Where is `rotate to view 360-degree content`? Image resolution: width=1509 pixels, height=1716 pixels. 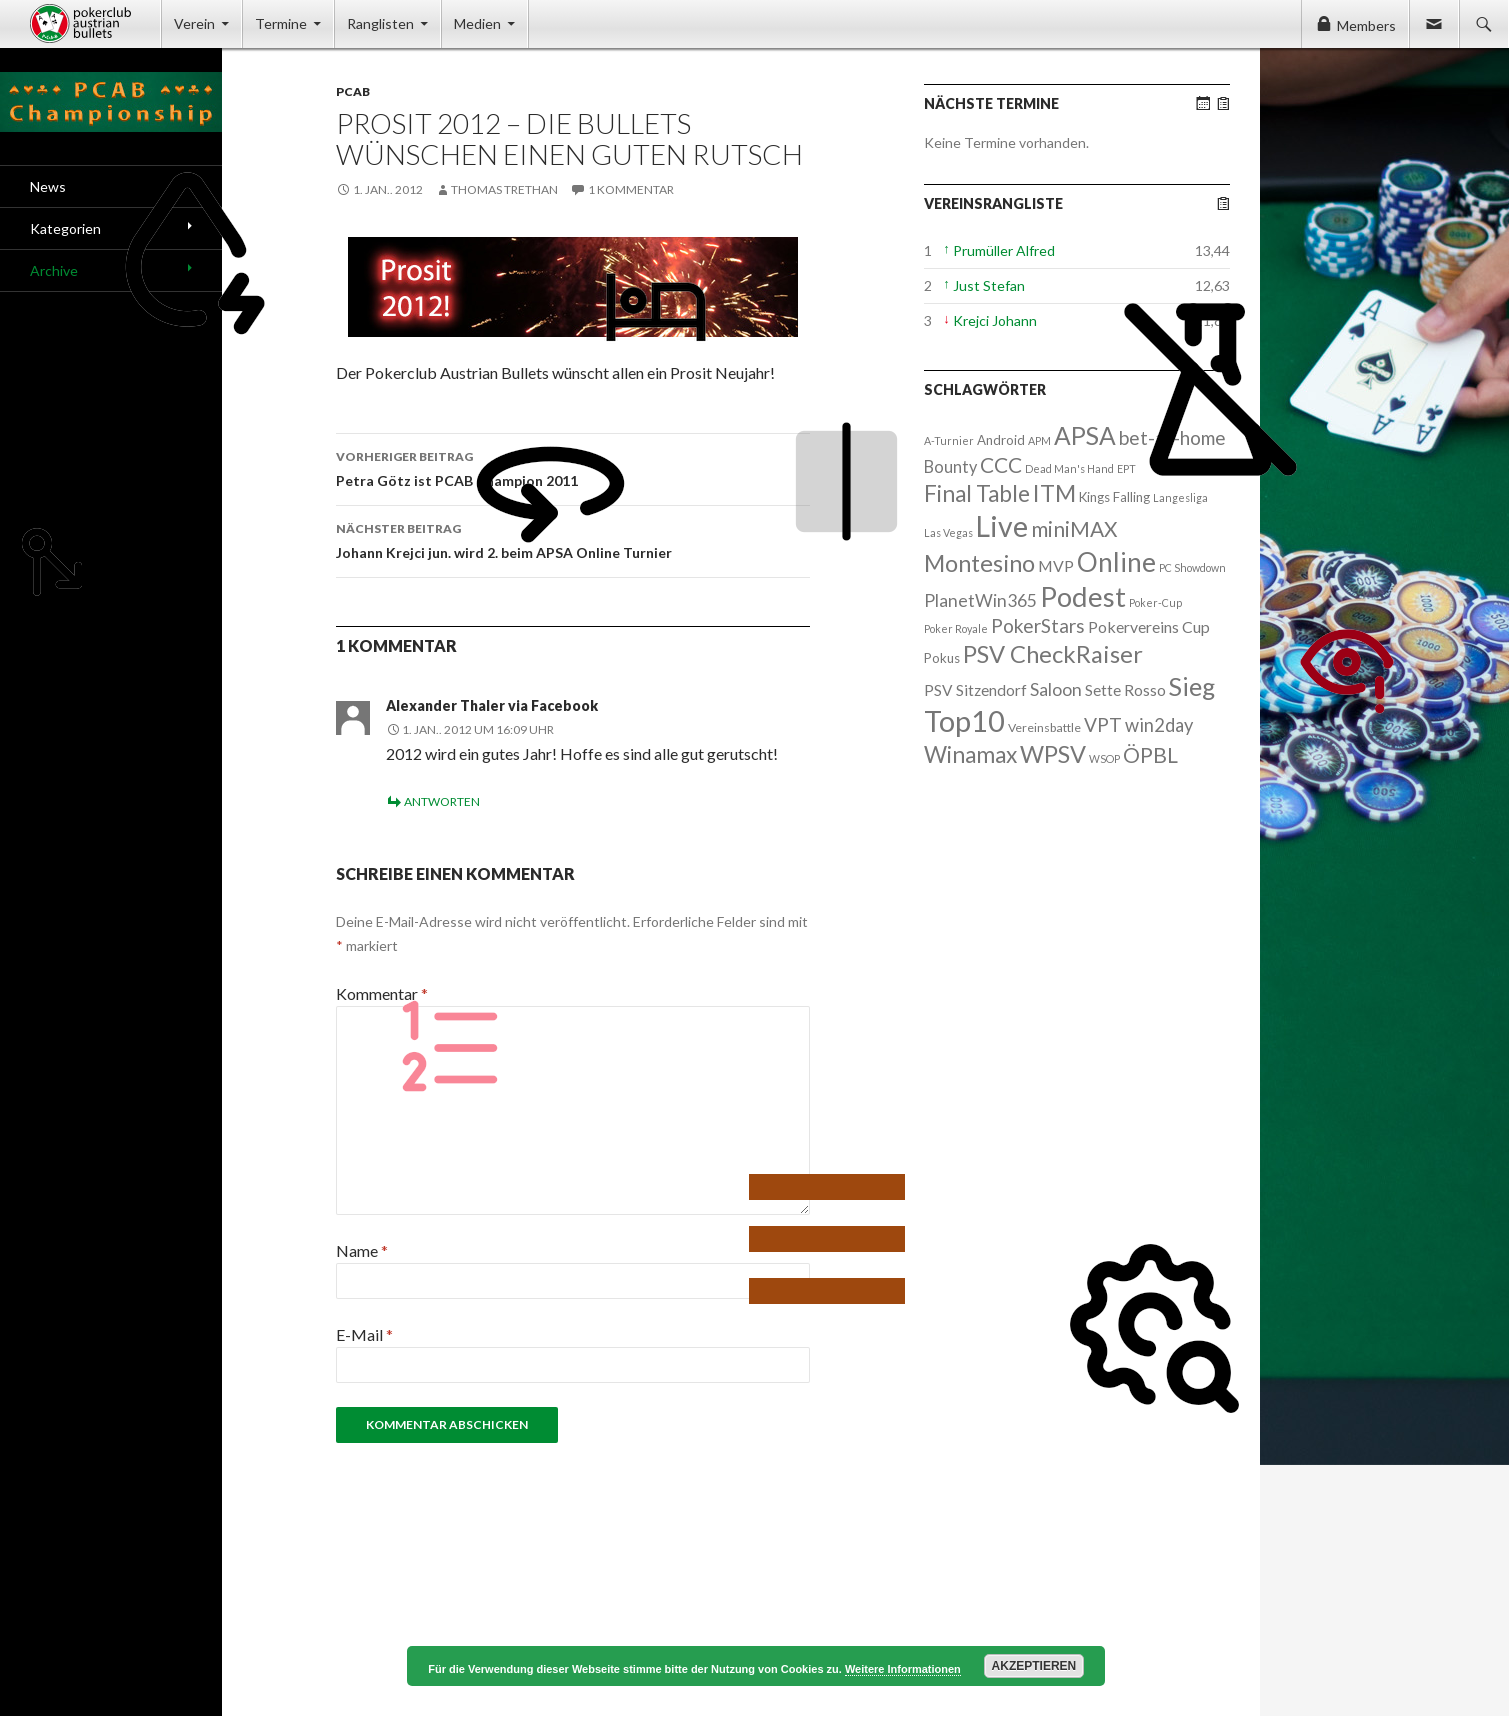
rotate to view 360-degree content is located at coordinates (550, 483).